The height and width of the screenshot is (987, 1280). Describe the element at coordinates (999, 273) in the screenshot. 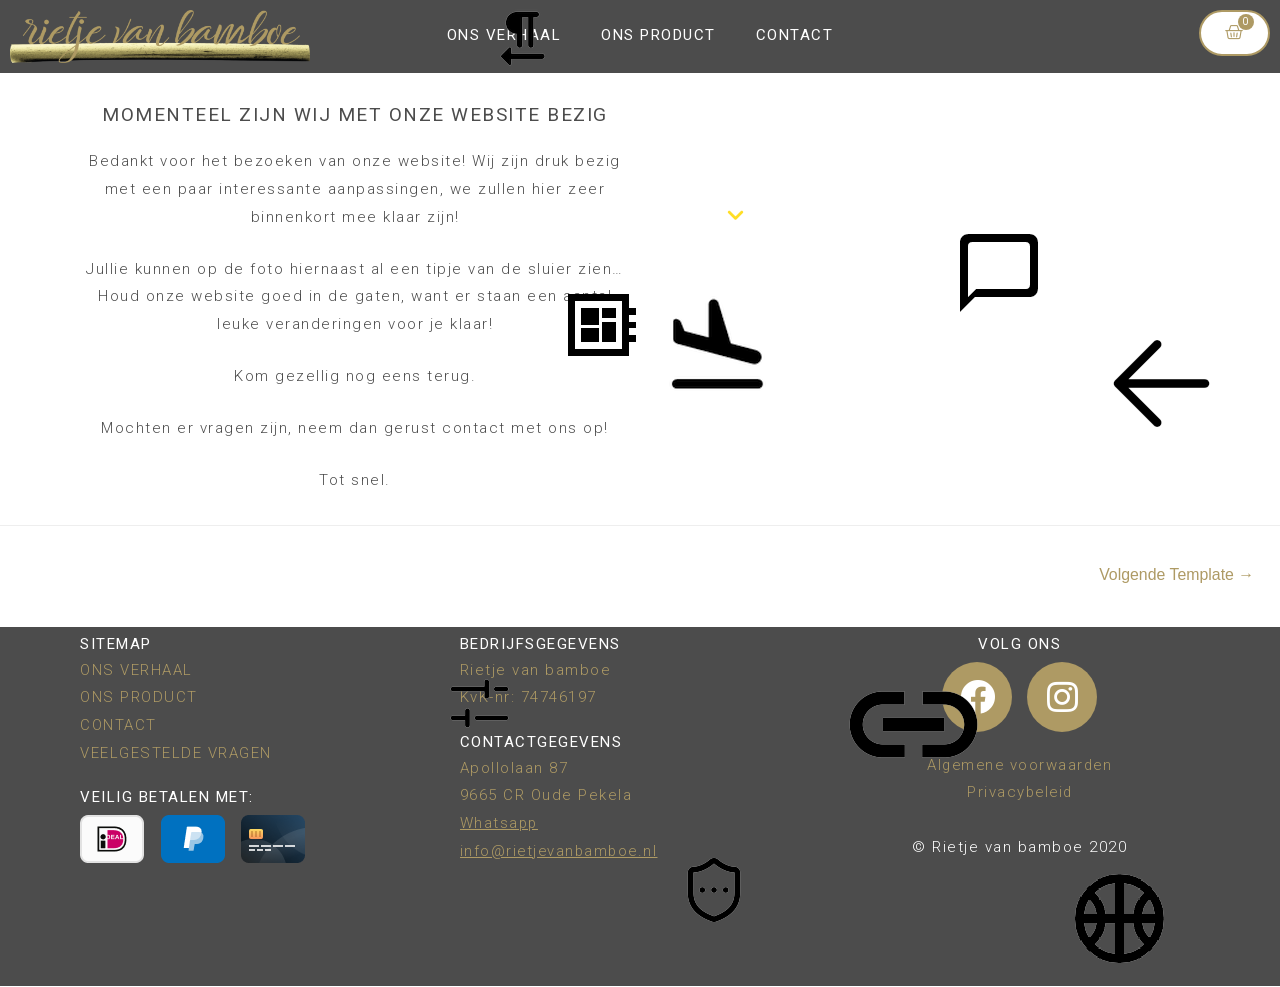

I see `open a new chat or message` at that location.